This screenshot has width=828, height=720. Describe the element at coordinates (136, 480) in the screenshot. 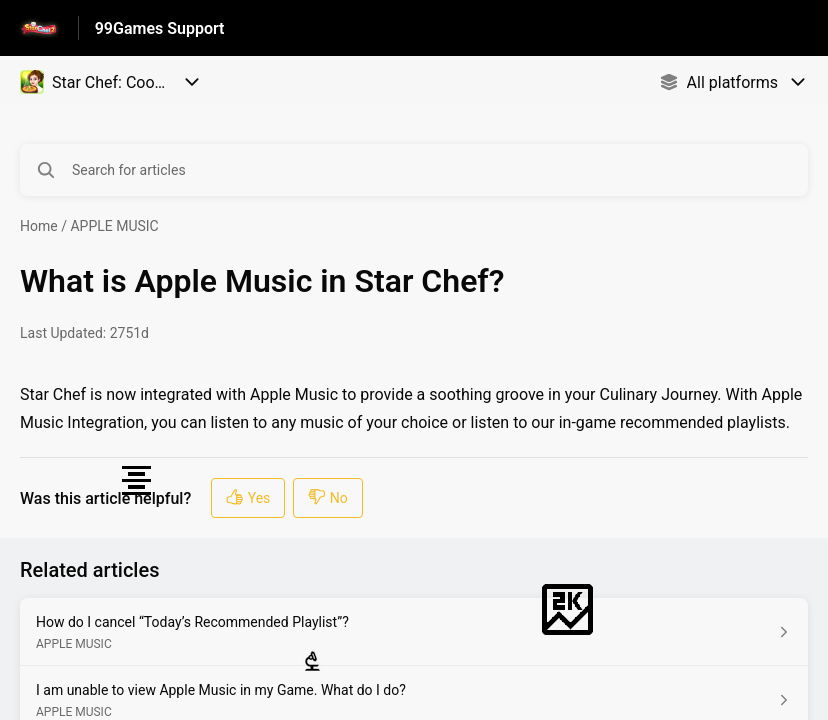

I see `center align text` at that location.